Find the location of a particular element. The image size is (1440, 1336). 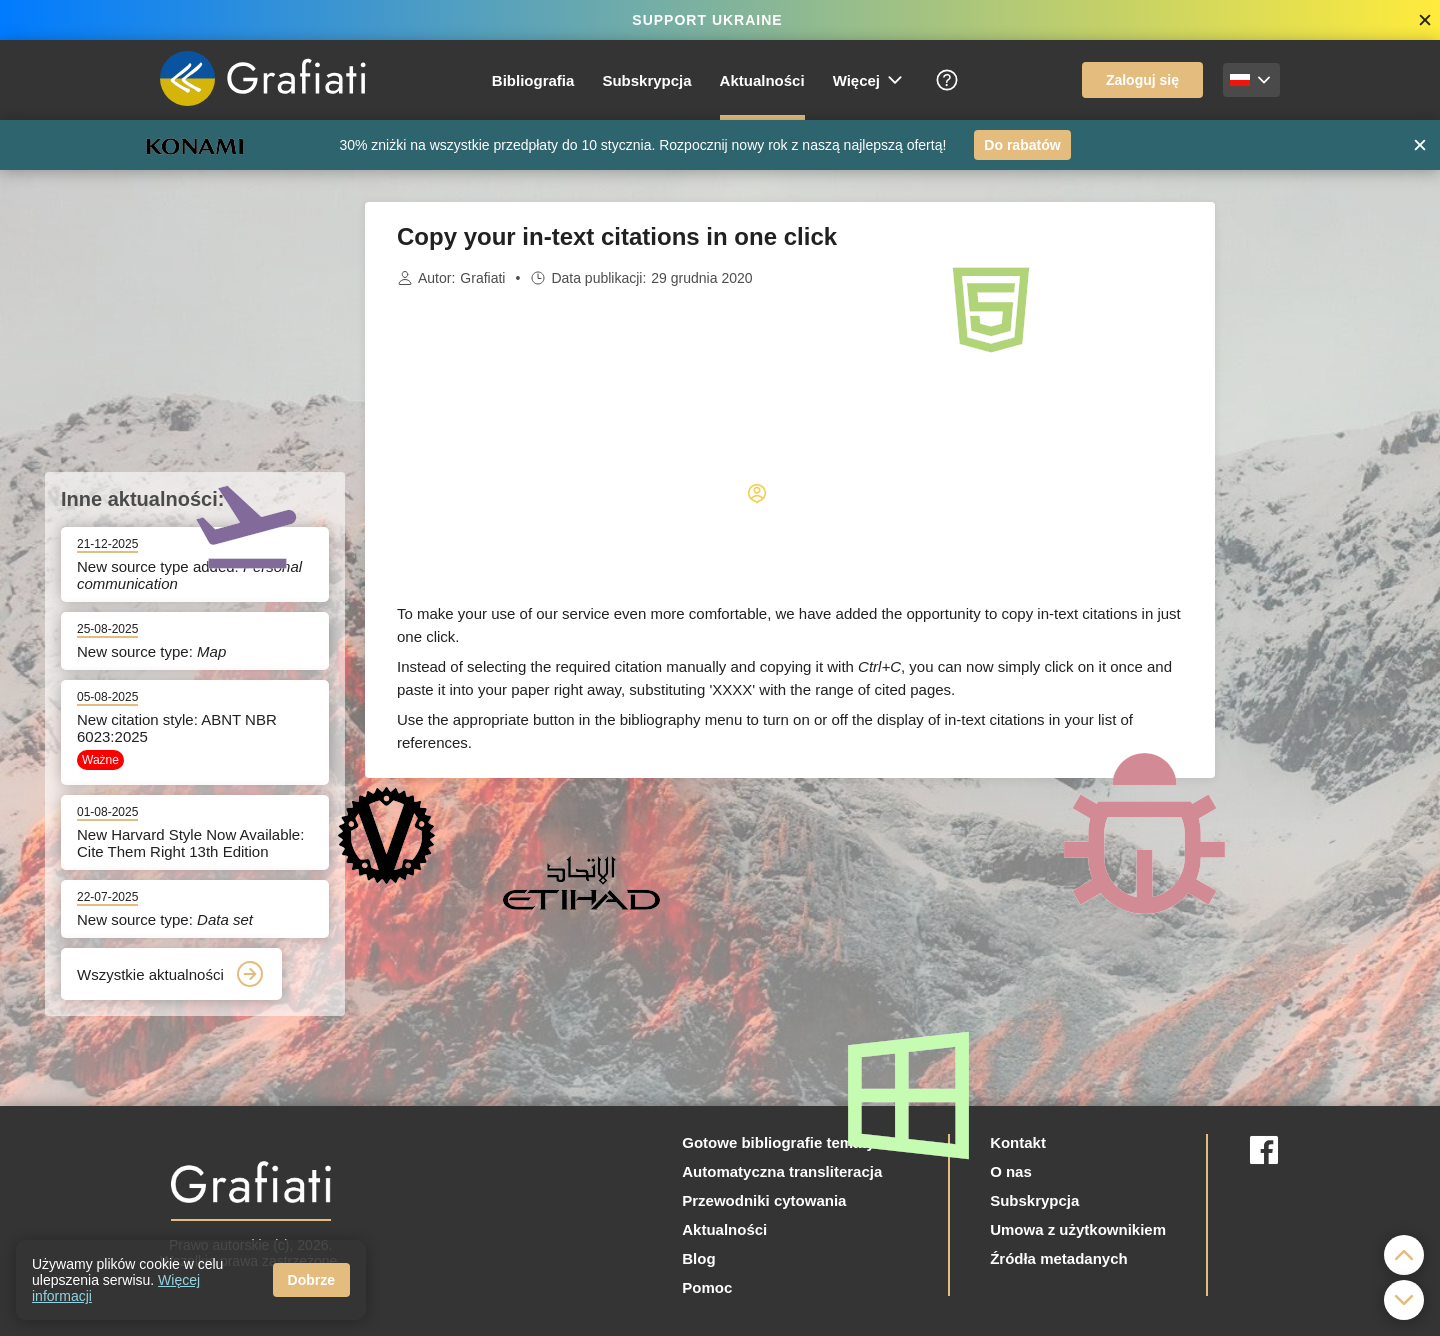

open the Etihad Airways app is located at coordinates (581, 882).